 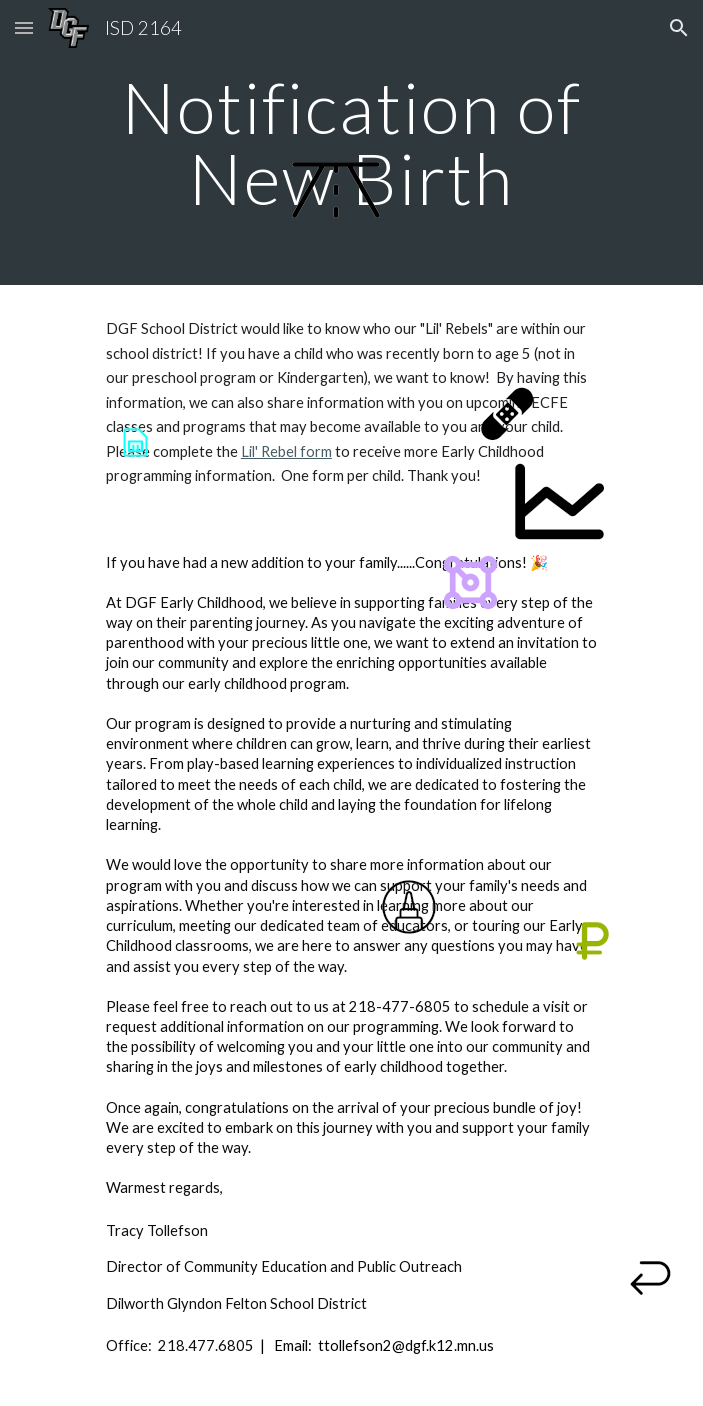 What do you see at coordinates (470, 582) in the screenshot?
I see `view complex network topology` at bounding box center [470, 582].